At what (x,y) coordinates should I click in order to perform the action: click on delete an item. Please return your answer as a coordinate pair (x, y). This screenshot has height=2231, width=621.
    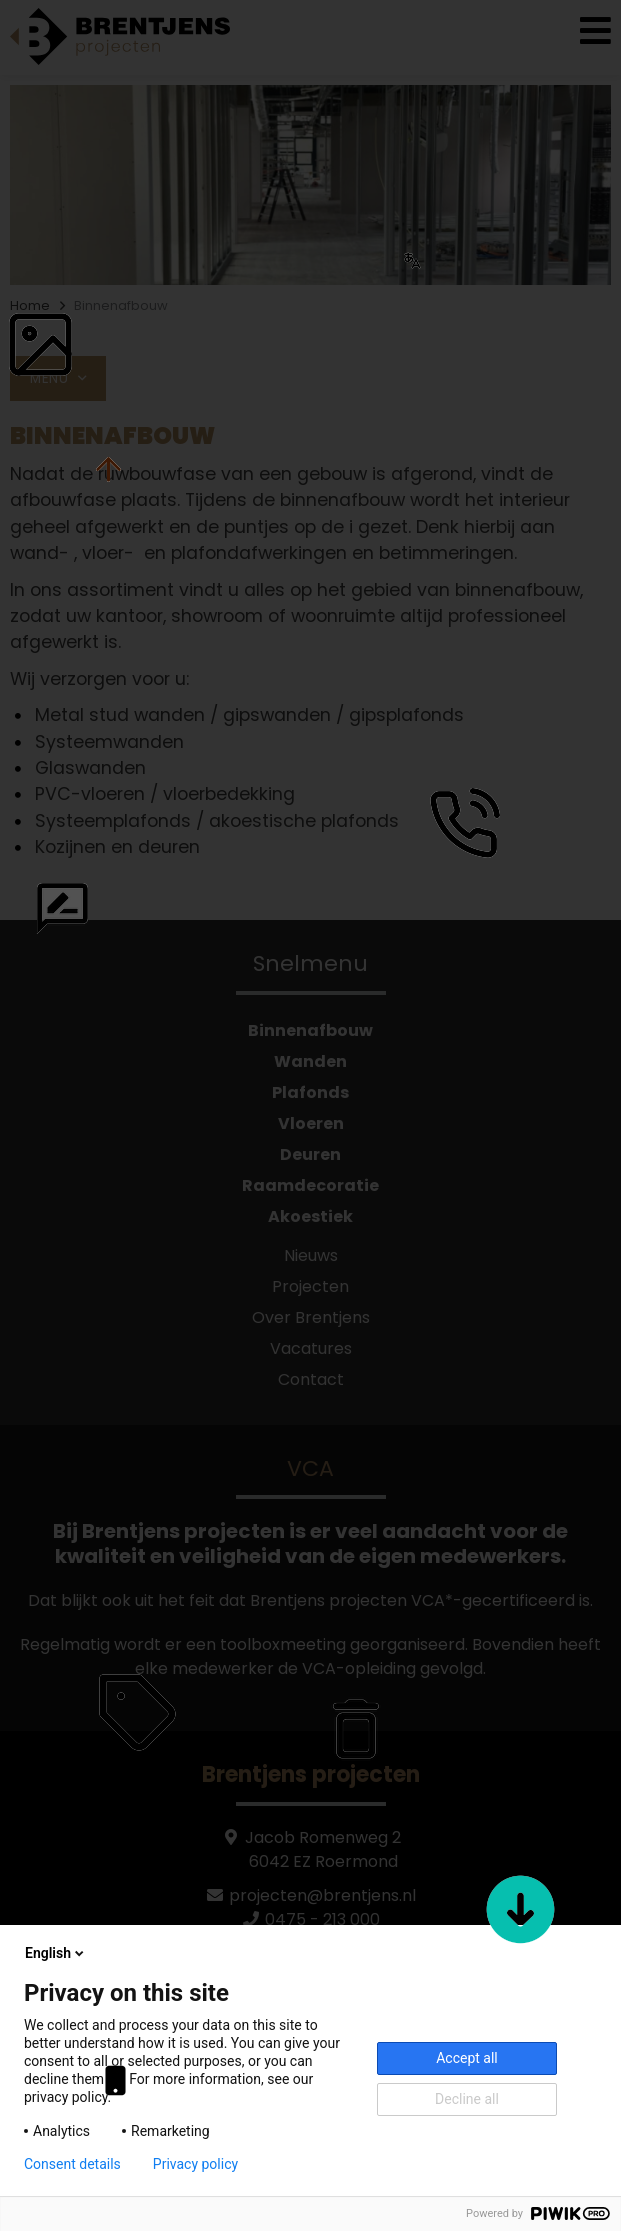
    Looking at the image, I should click on (356, 1729).